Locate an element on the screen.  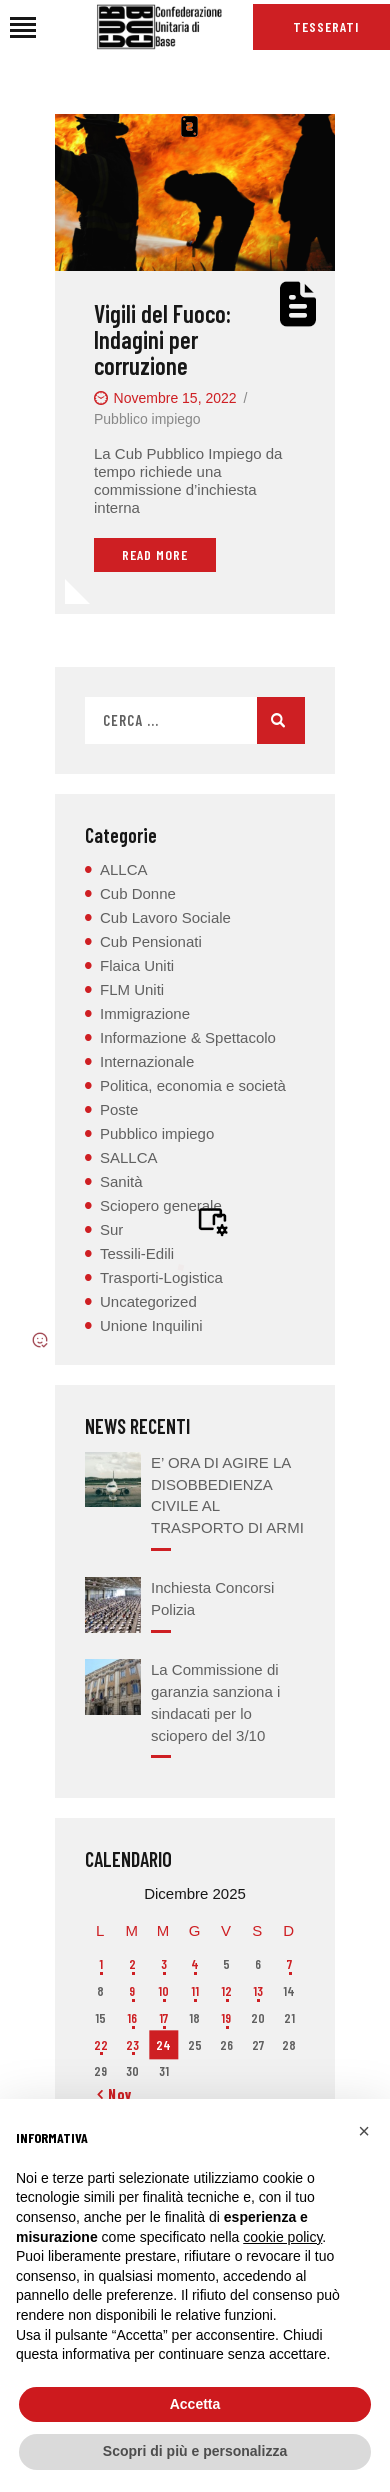
view document contents is located at coordinates (298, 304).